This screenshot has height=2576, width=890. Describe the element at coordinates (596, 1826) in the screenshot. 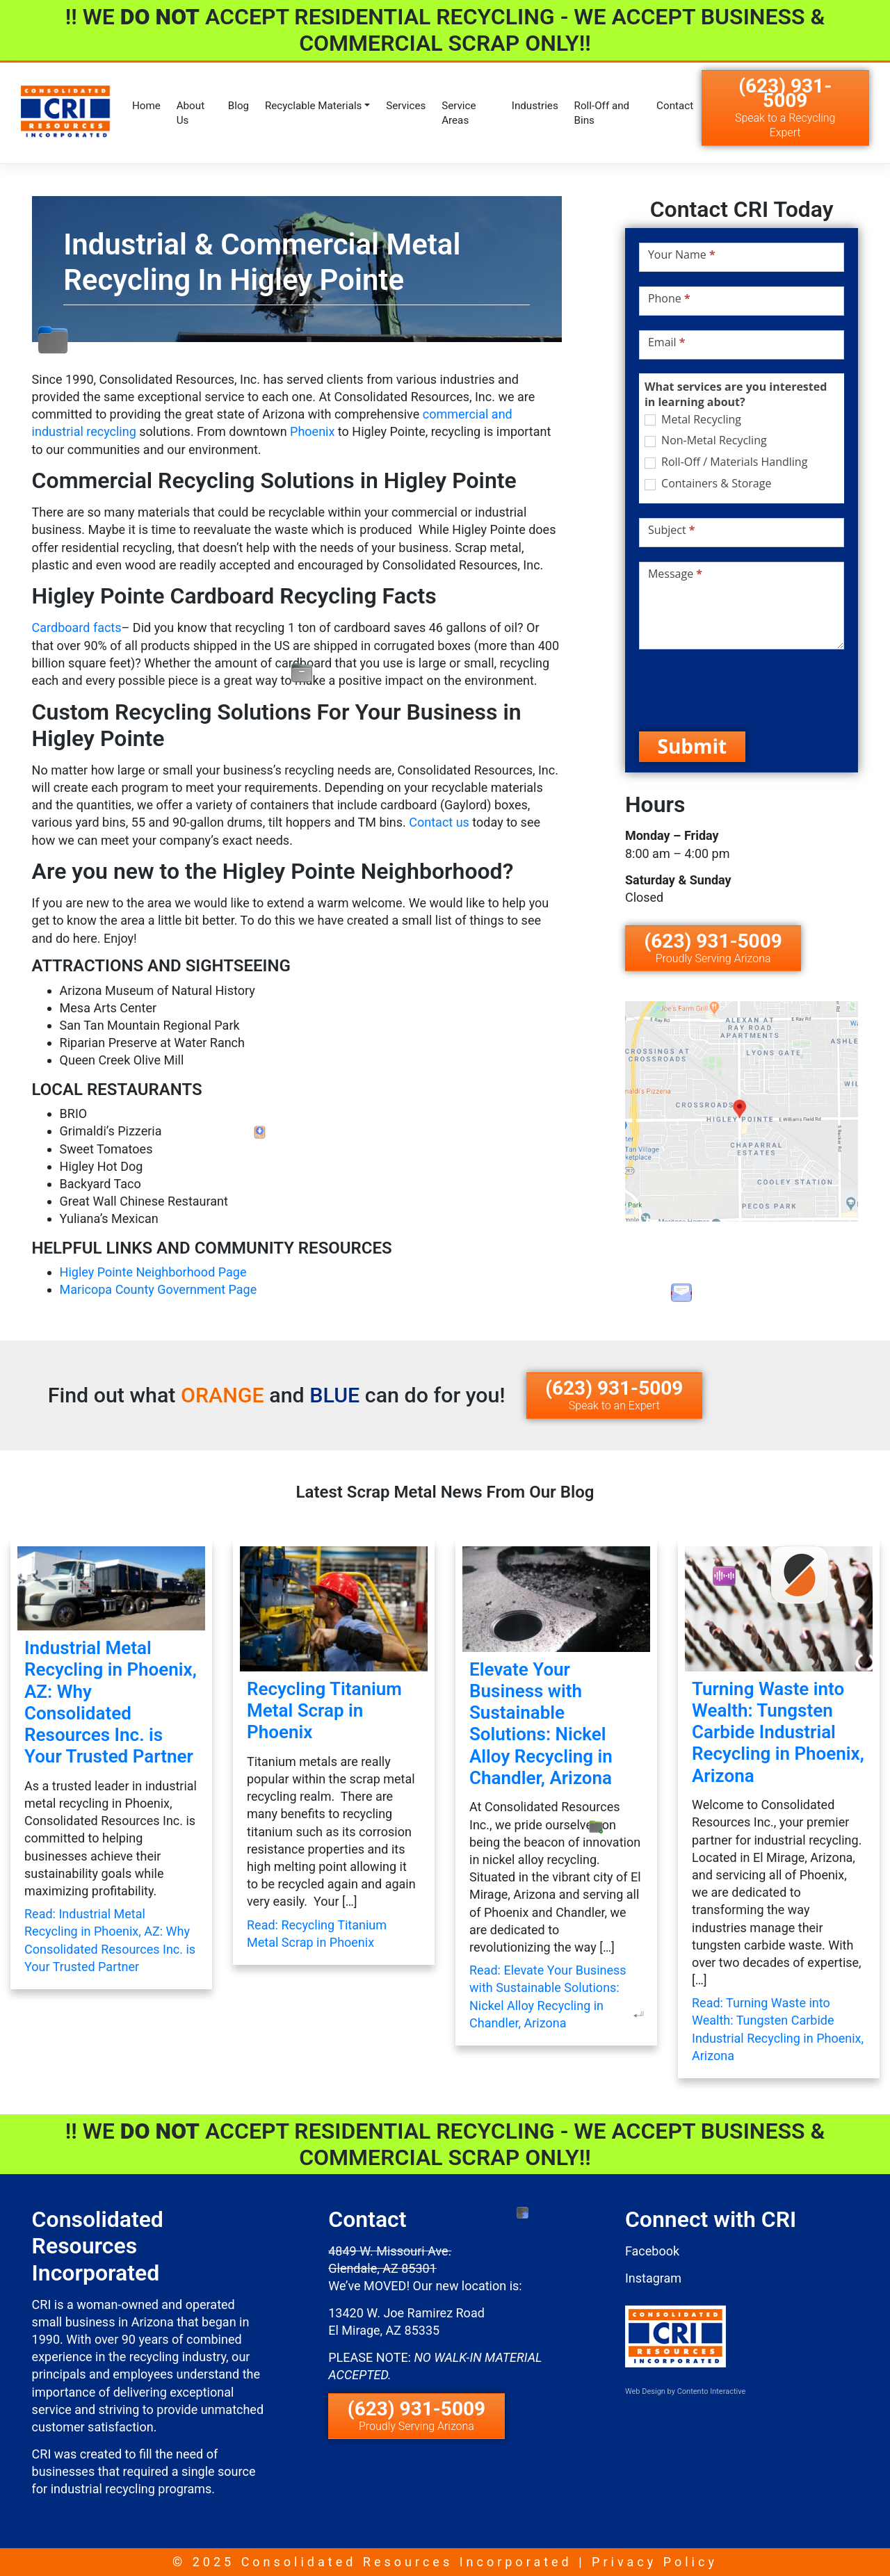

I see `create a new folder` at that location.